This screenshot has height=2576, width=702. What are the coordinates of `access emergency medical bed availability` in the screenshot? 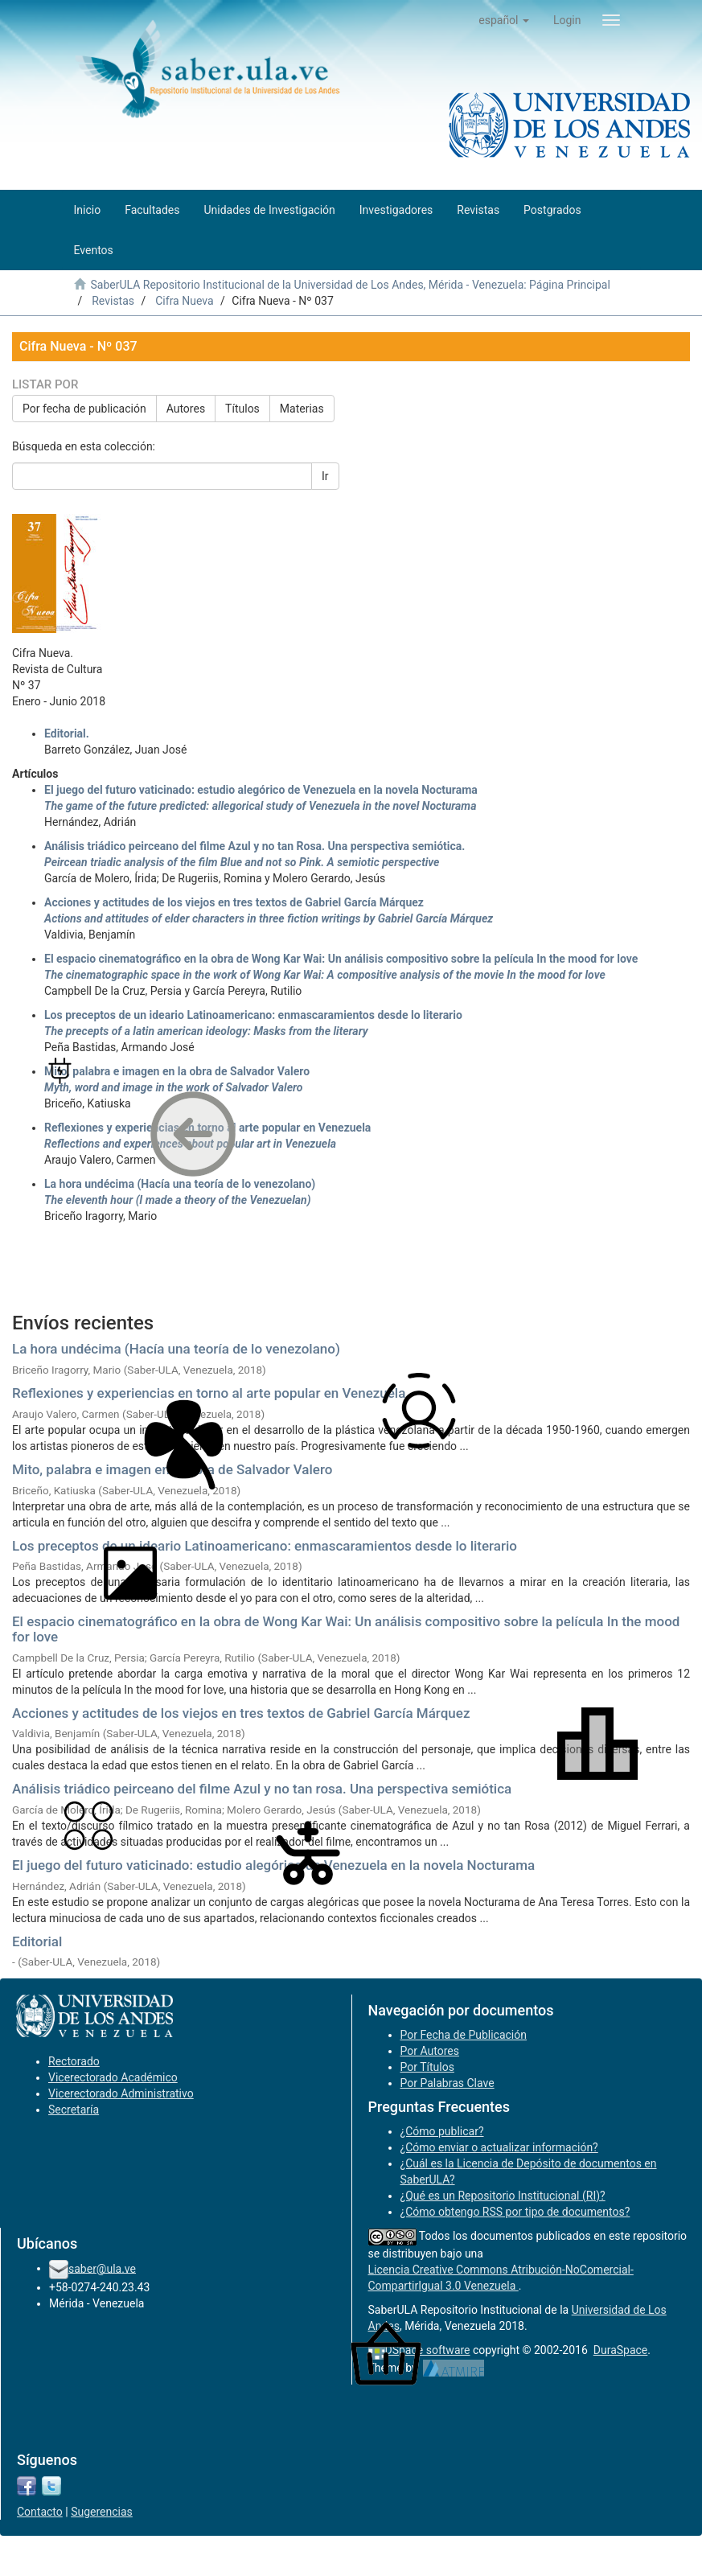 It's located at (308, 1853).